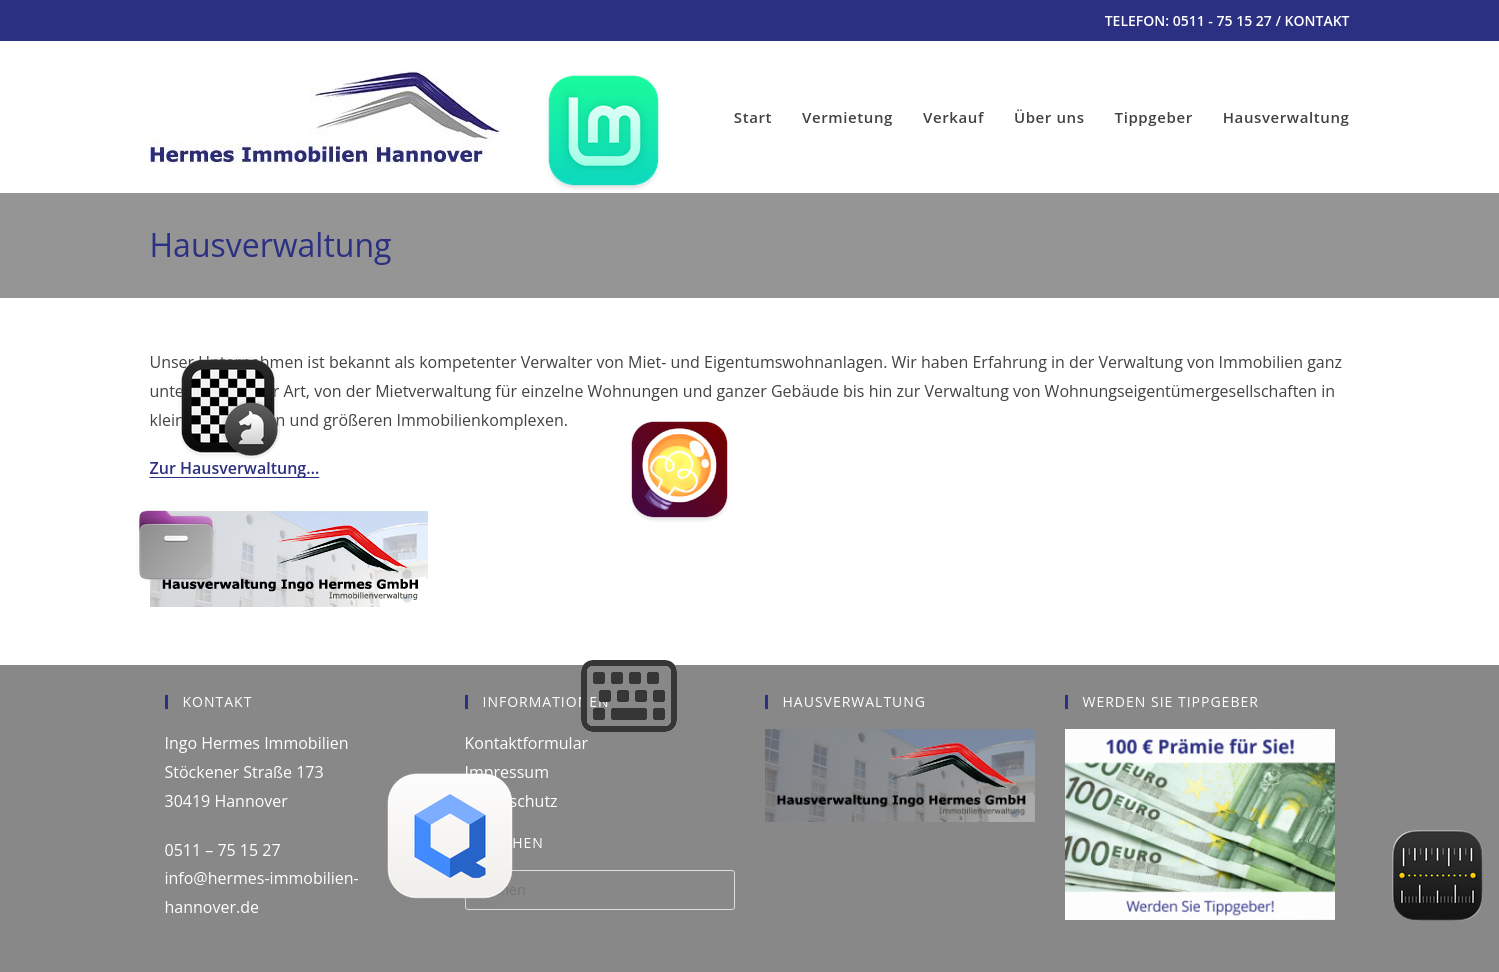 The width and height of the screenshot is (1499, 972). I want to click on open qubes os application, so click(450, 836).